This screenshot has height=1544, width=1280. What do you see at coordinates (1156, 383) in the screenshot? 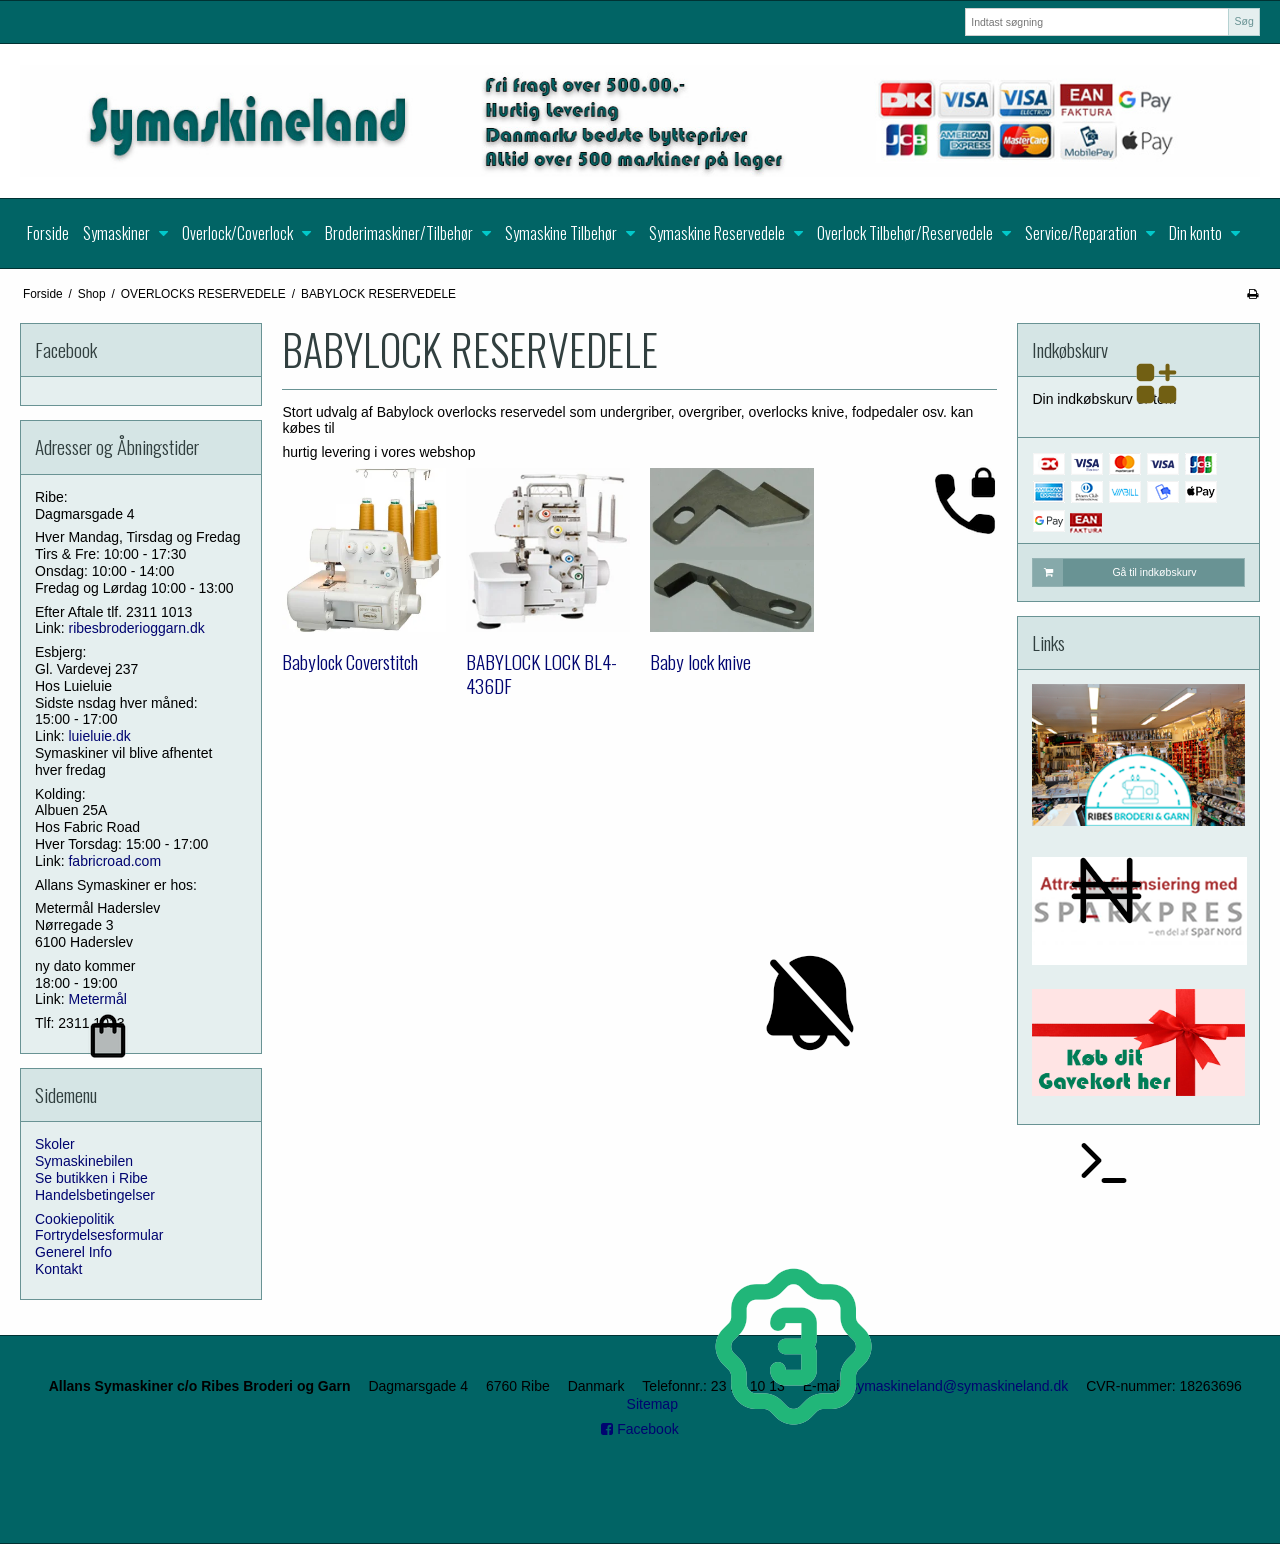
I see `access app drawer or menu` at bounding box center [1156, 383].